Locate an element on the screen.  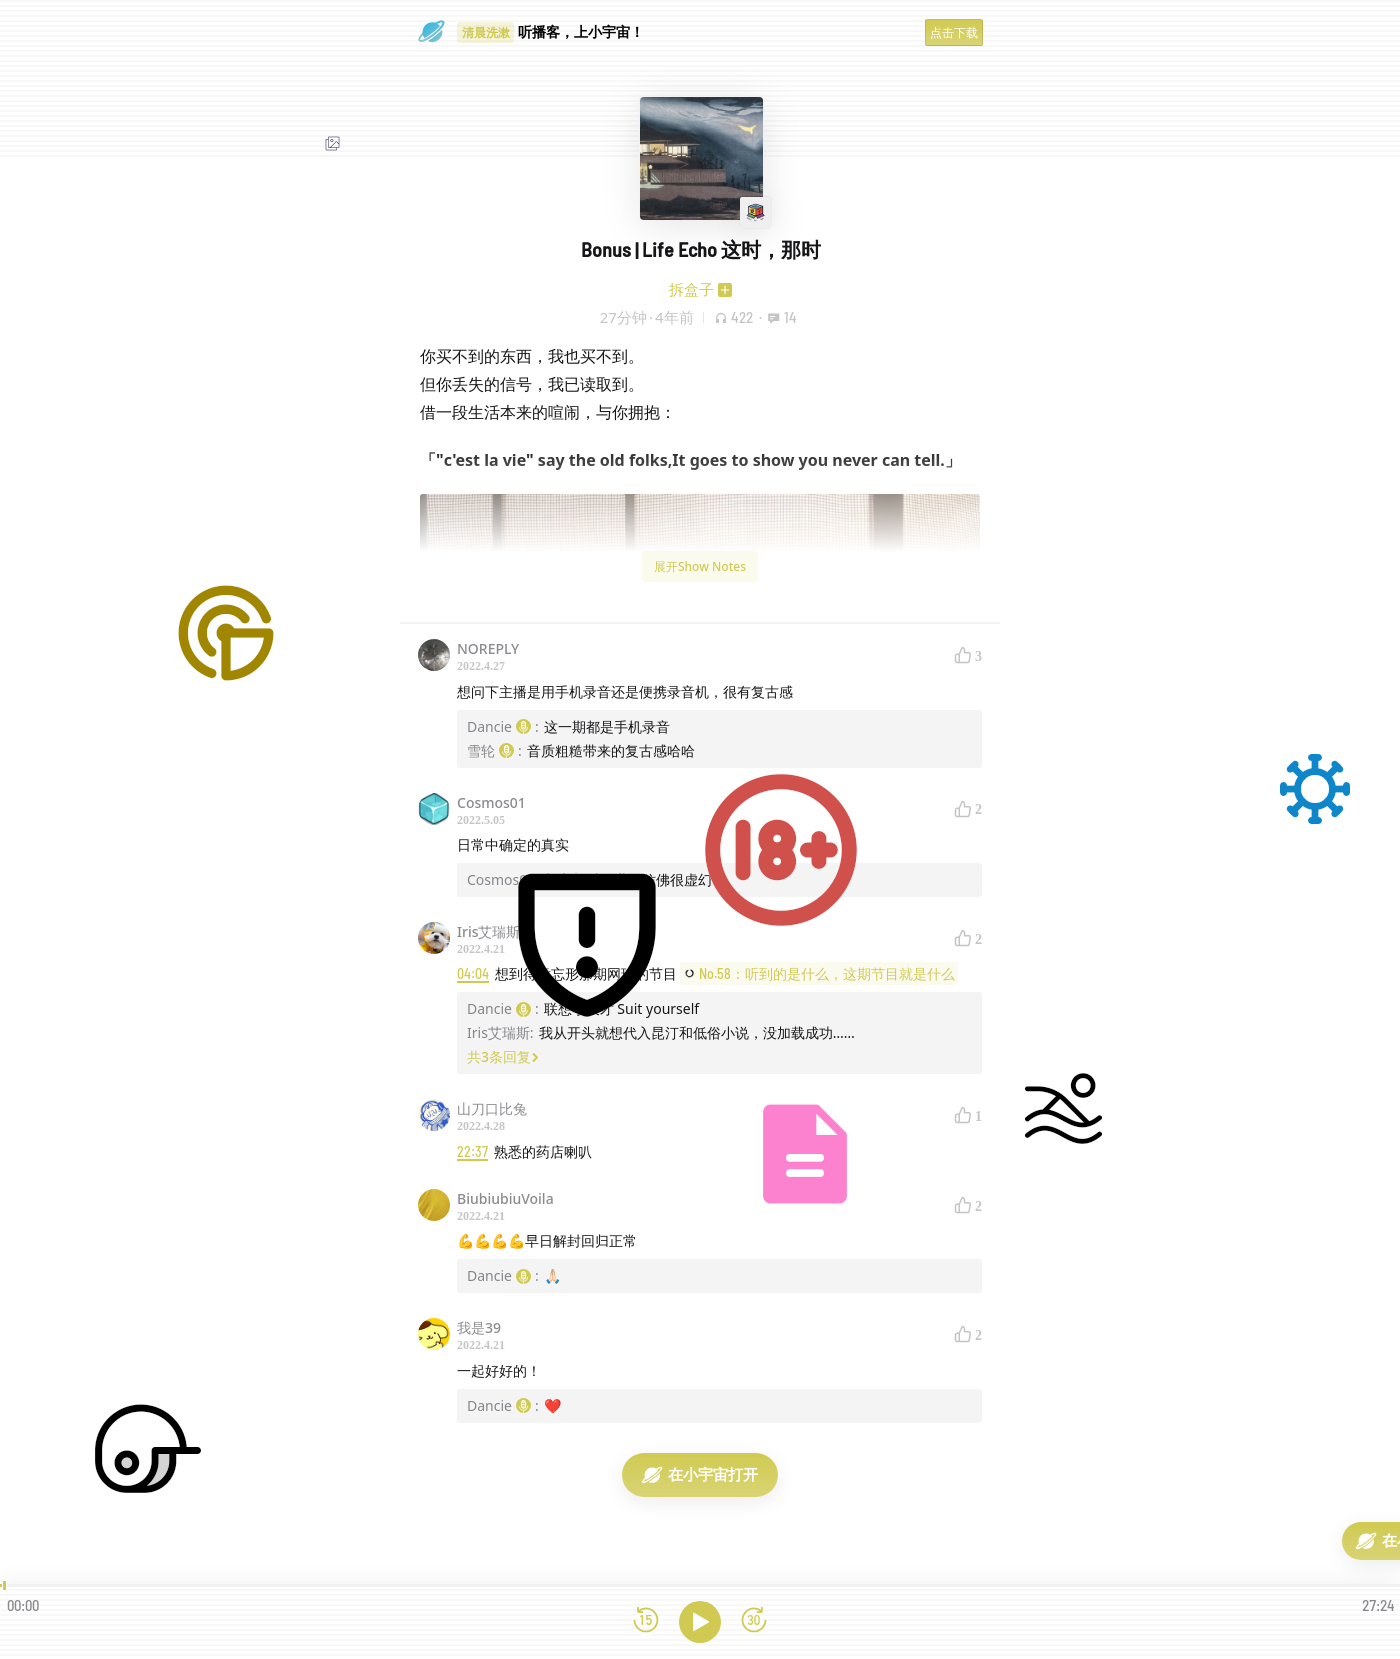
access swimming or aquatic activities is located at coordinates (1063, 1108).